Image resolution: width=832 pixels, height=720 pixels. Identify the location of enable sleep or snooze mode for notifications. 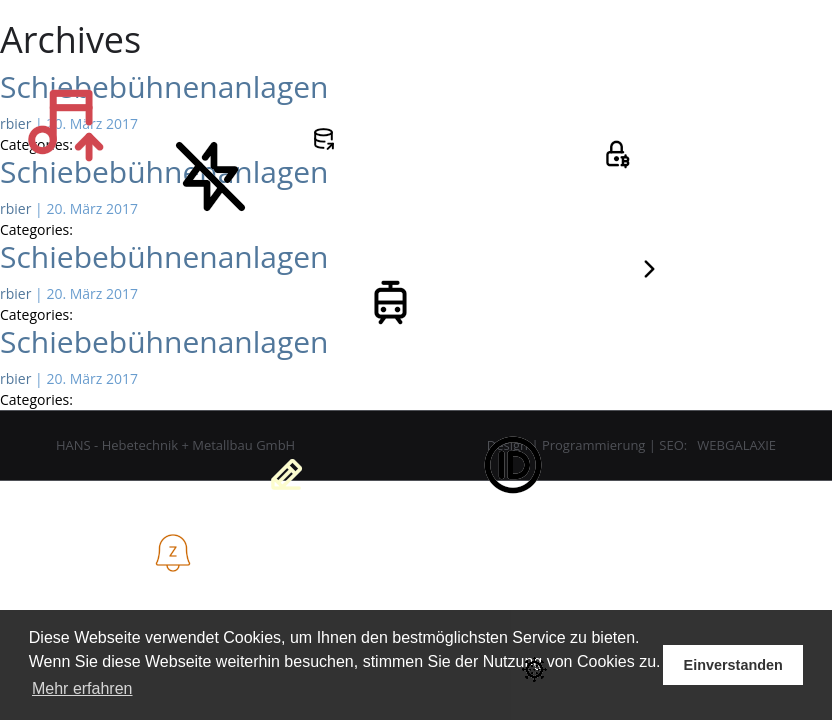
(173, 553).